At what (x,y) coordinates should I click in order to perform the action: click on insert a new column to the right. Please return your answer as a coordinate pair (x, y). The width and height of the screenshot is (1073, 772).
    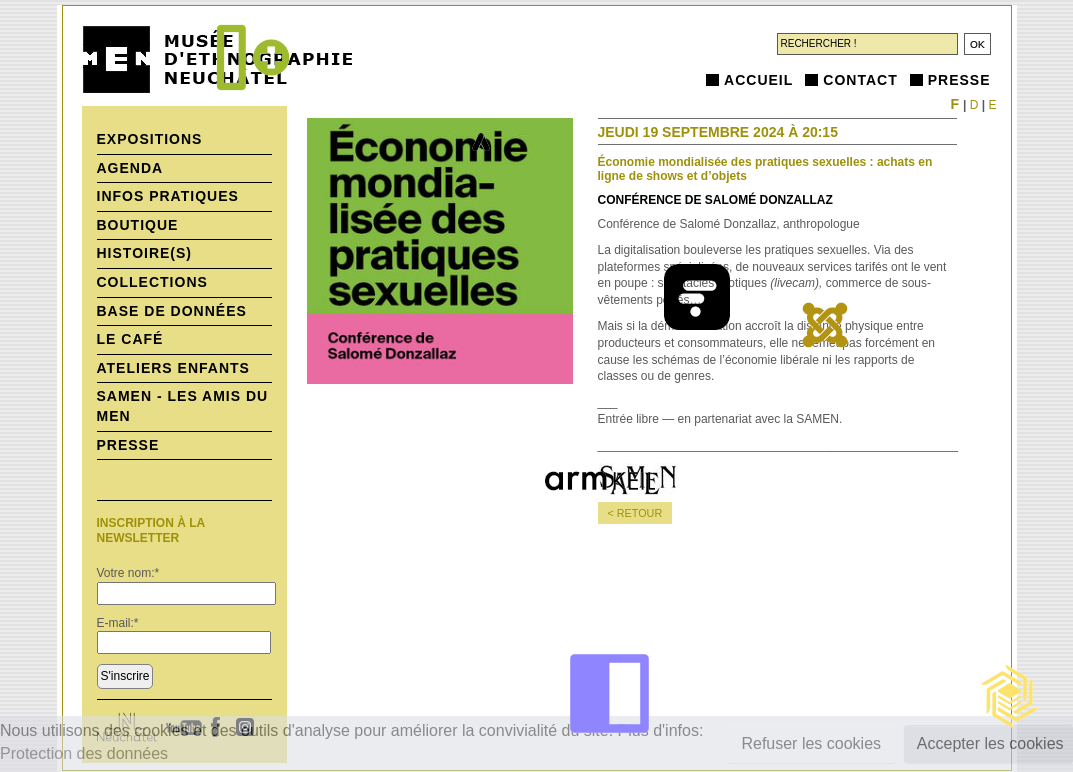
    Looking at the image, I should click on (249, 57).